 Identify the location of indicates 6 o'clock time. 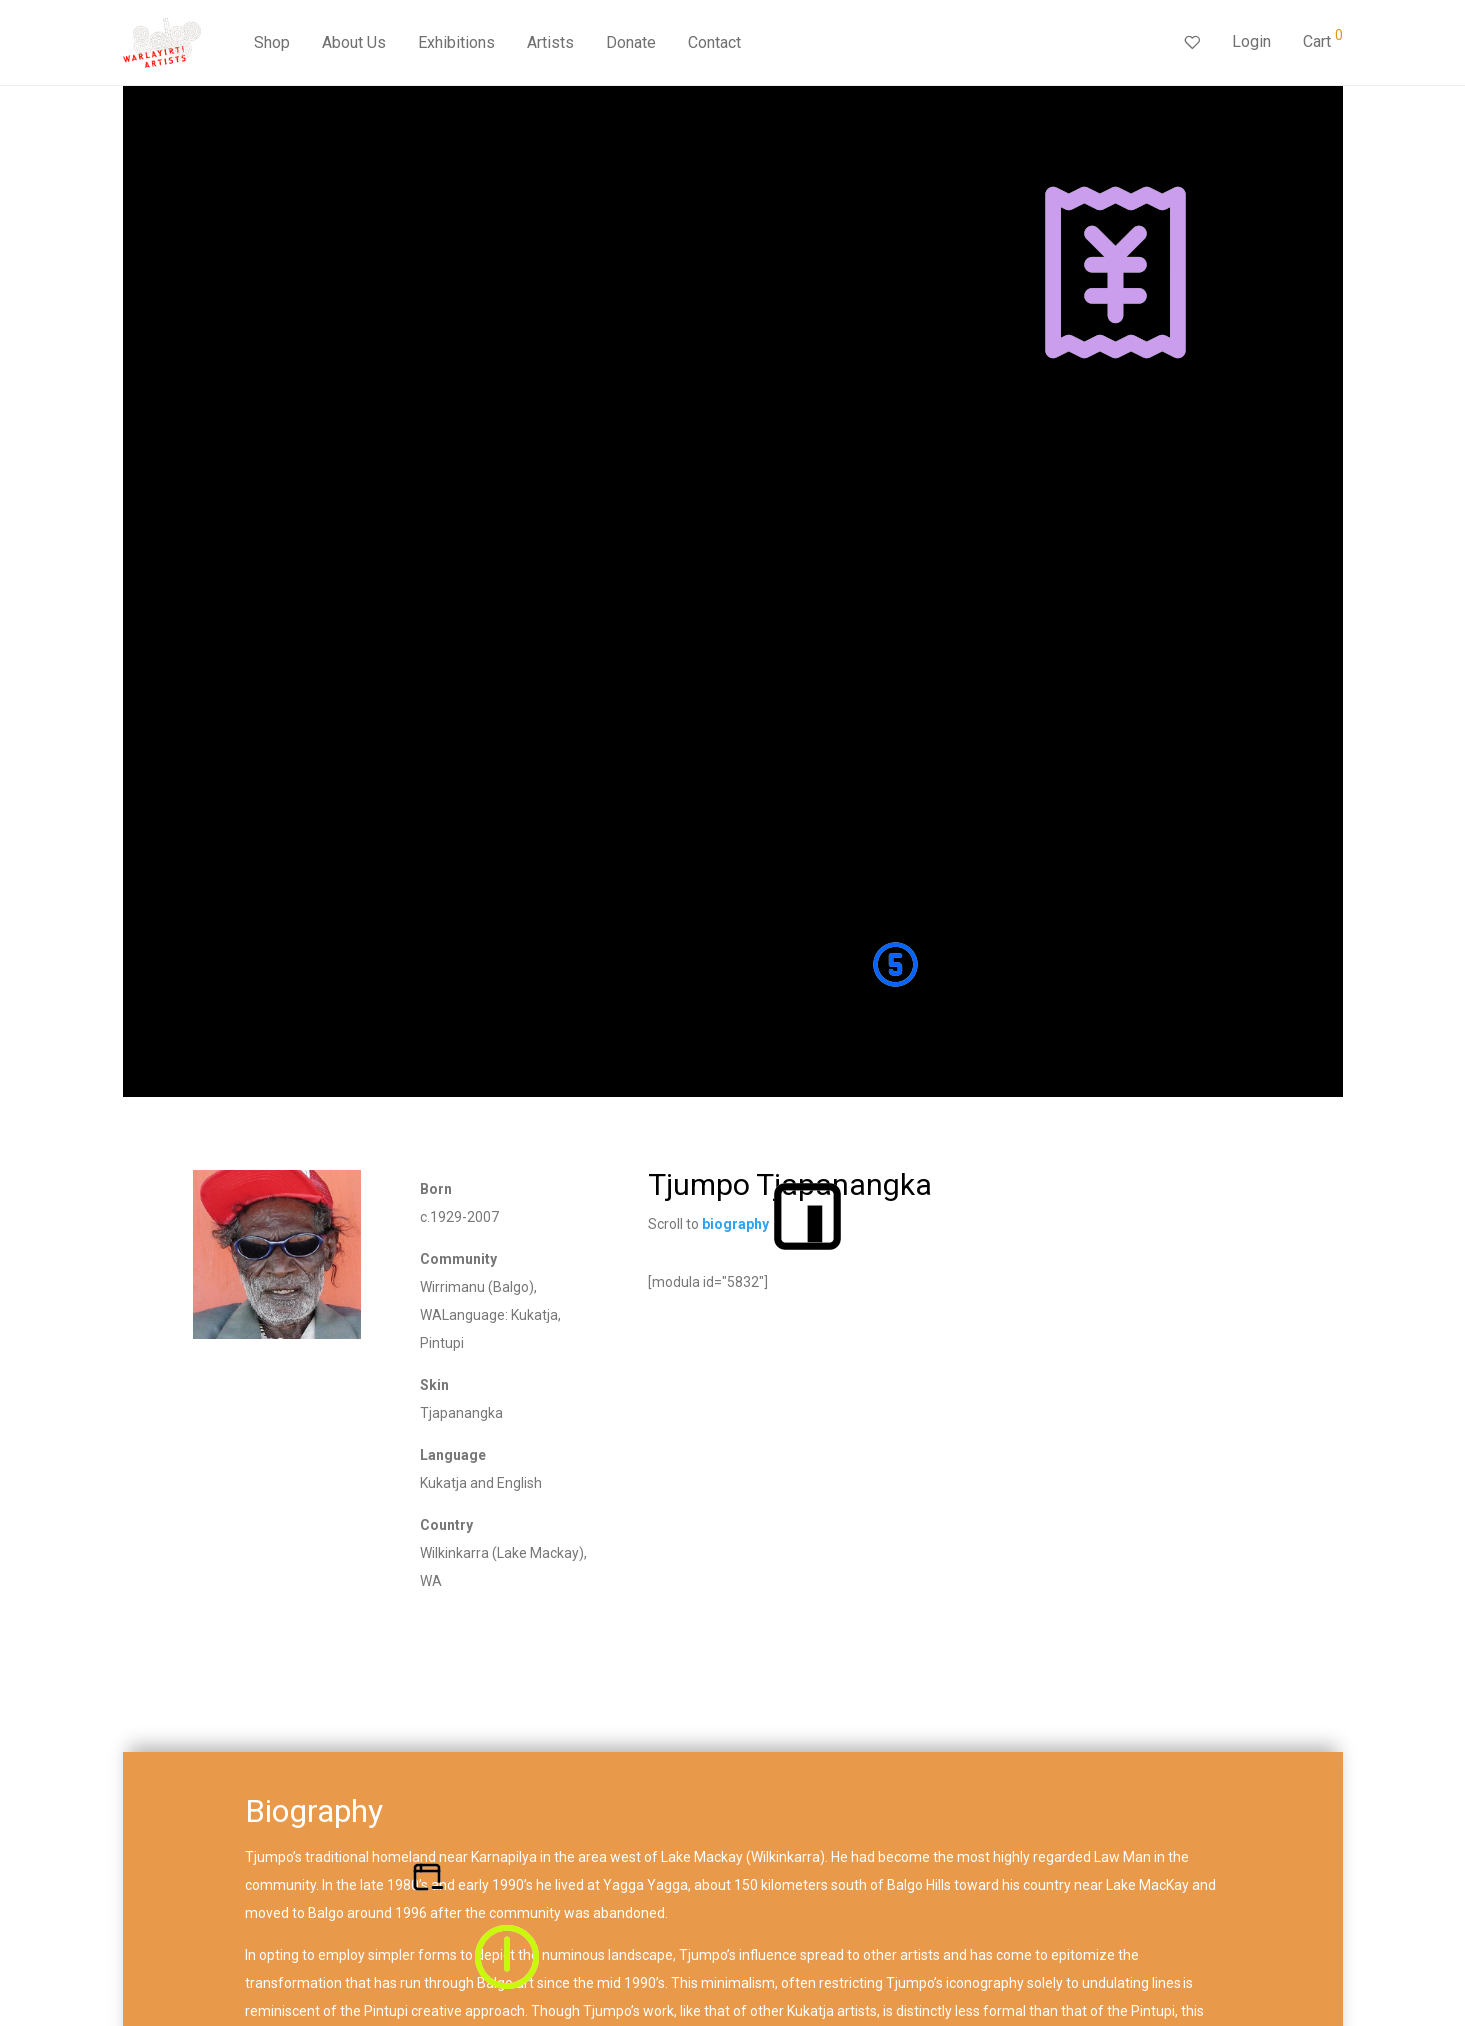
(507, 1957).